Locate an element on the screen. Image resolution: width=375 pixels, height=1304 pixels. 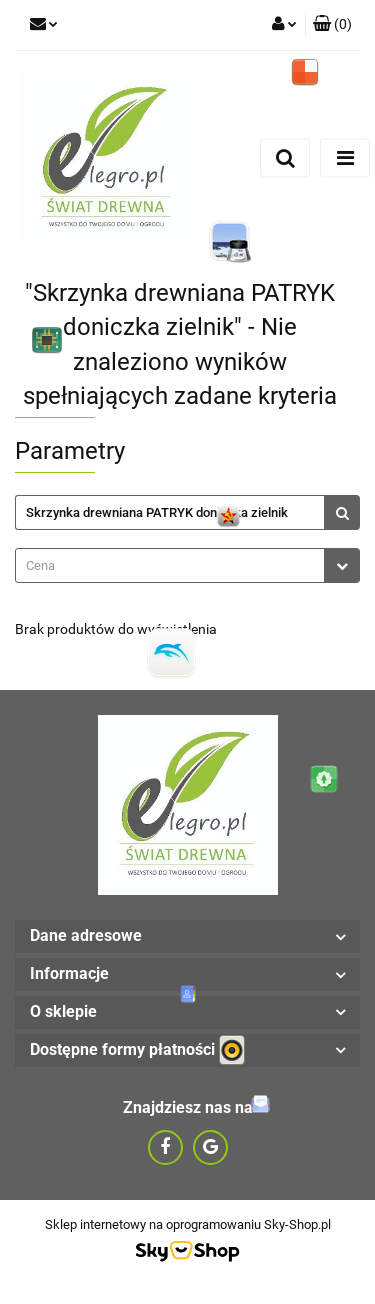
launch openra game application is located at coordinates (228, 515).